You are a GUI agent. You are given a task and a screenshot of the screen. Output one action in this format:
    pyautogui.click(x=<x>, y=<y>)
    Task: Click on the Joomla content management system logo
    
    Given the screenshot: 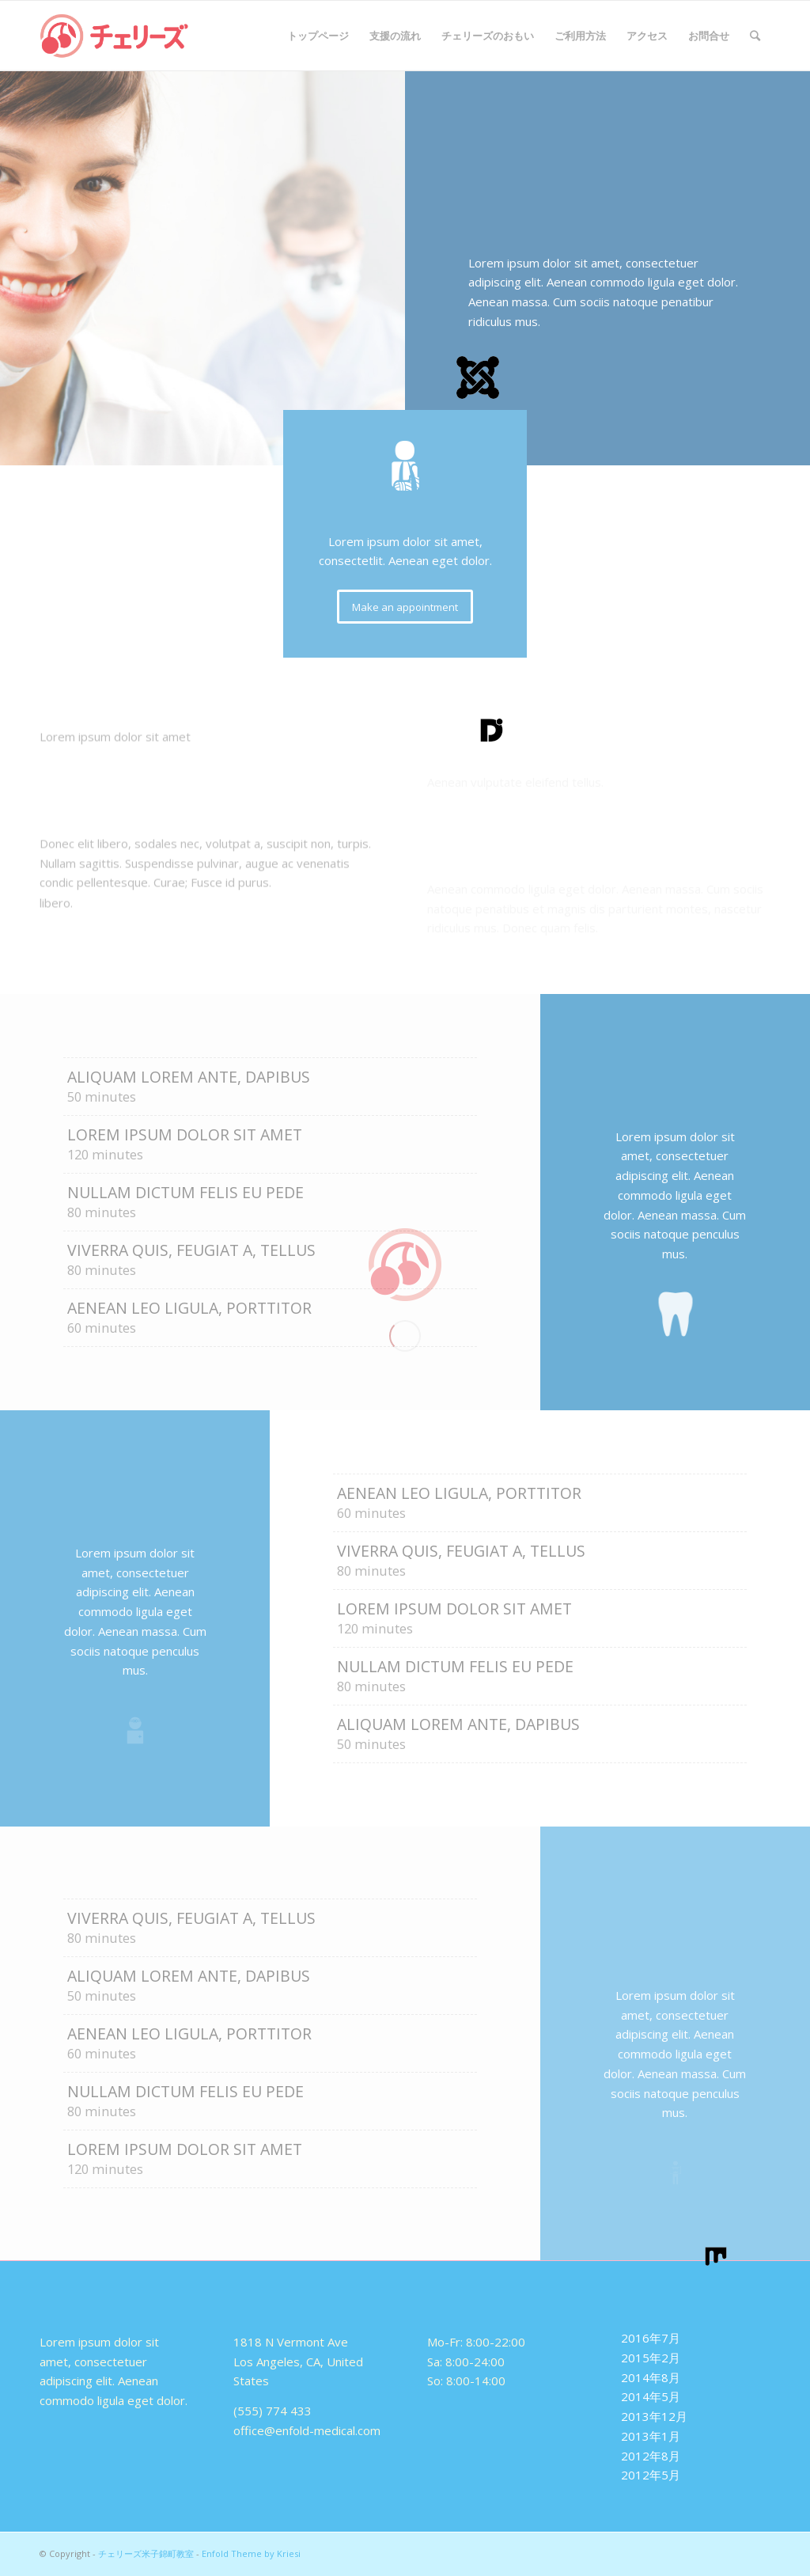 What is the action you would take?
    pyautogui.click(x=478, y=377)
    